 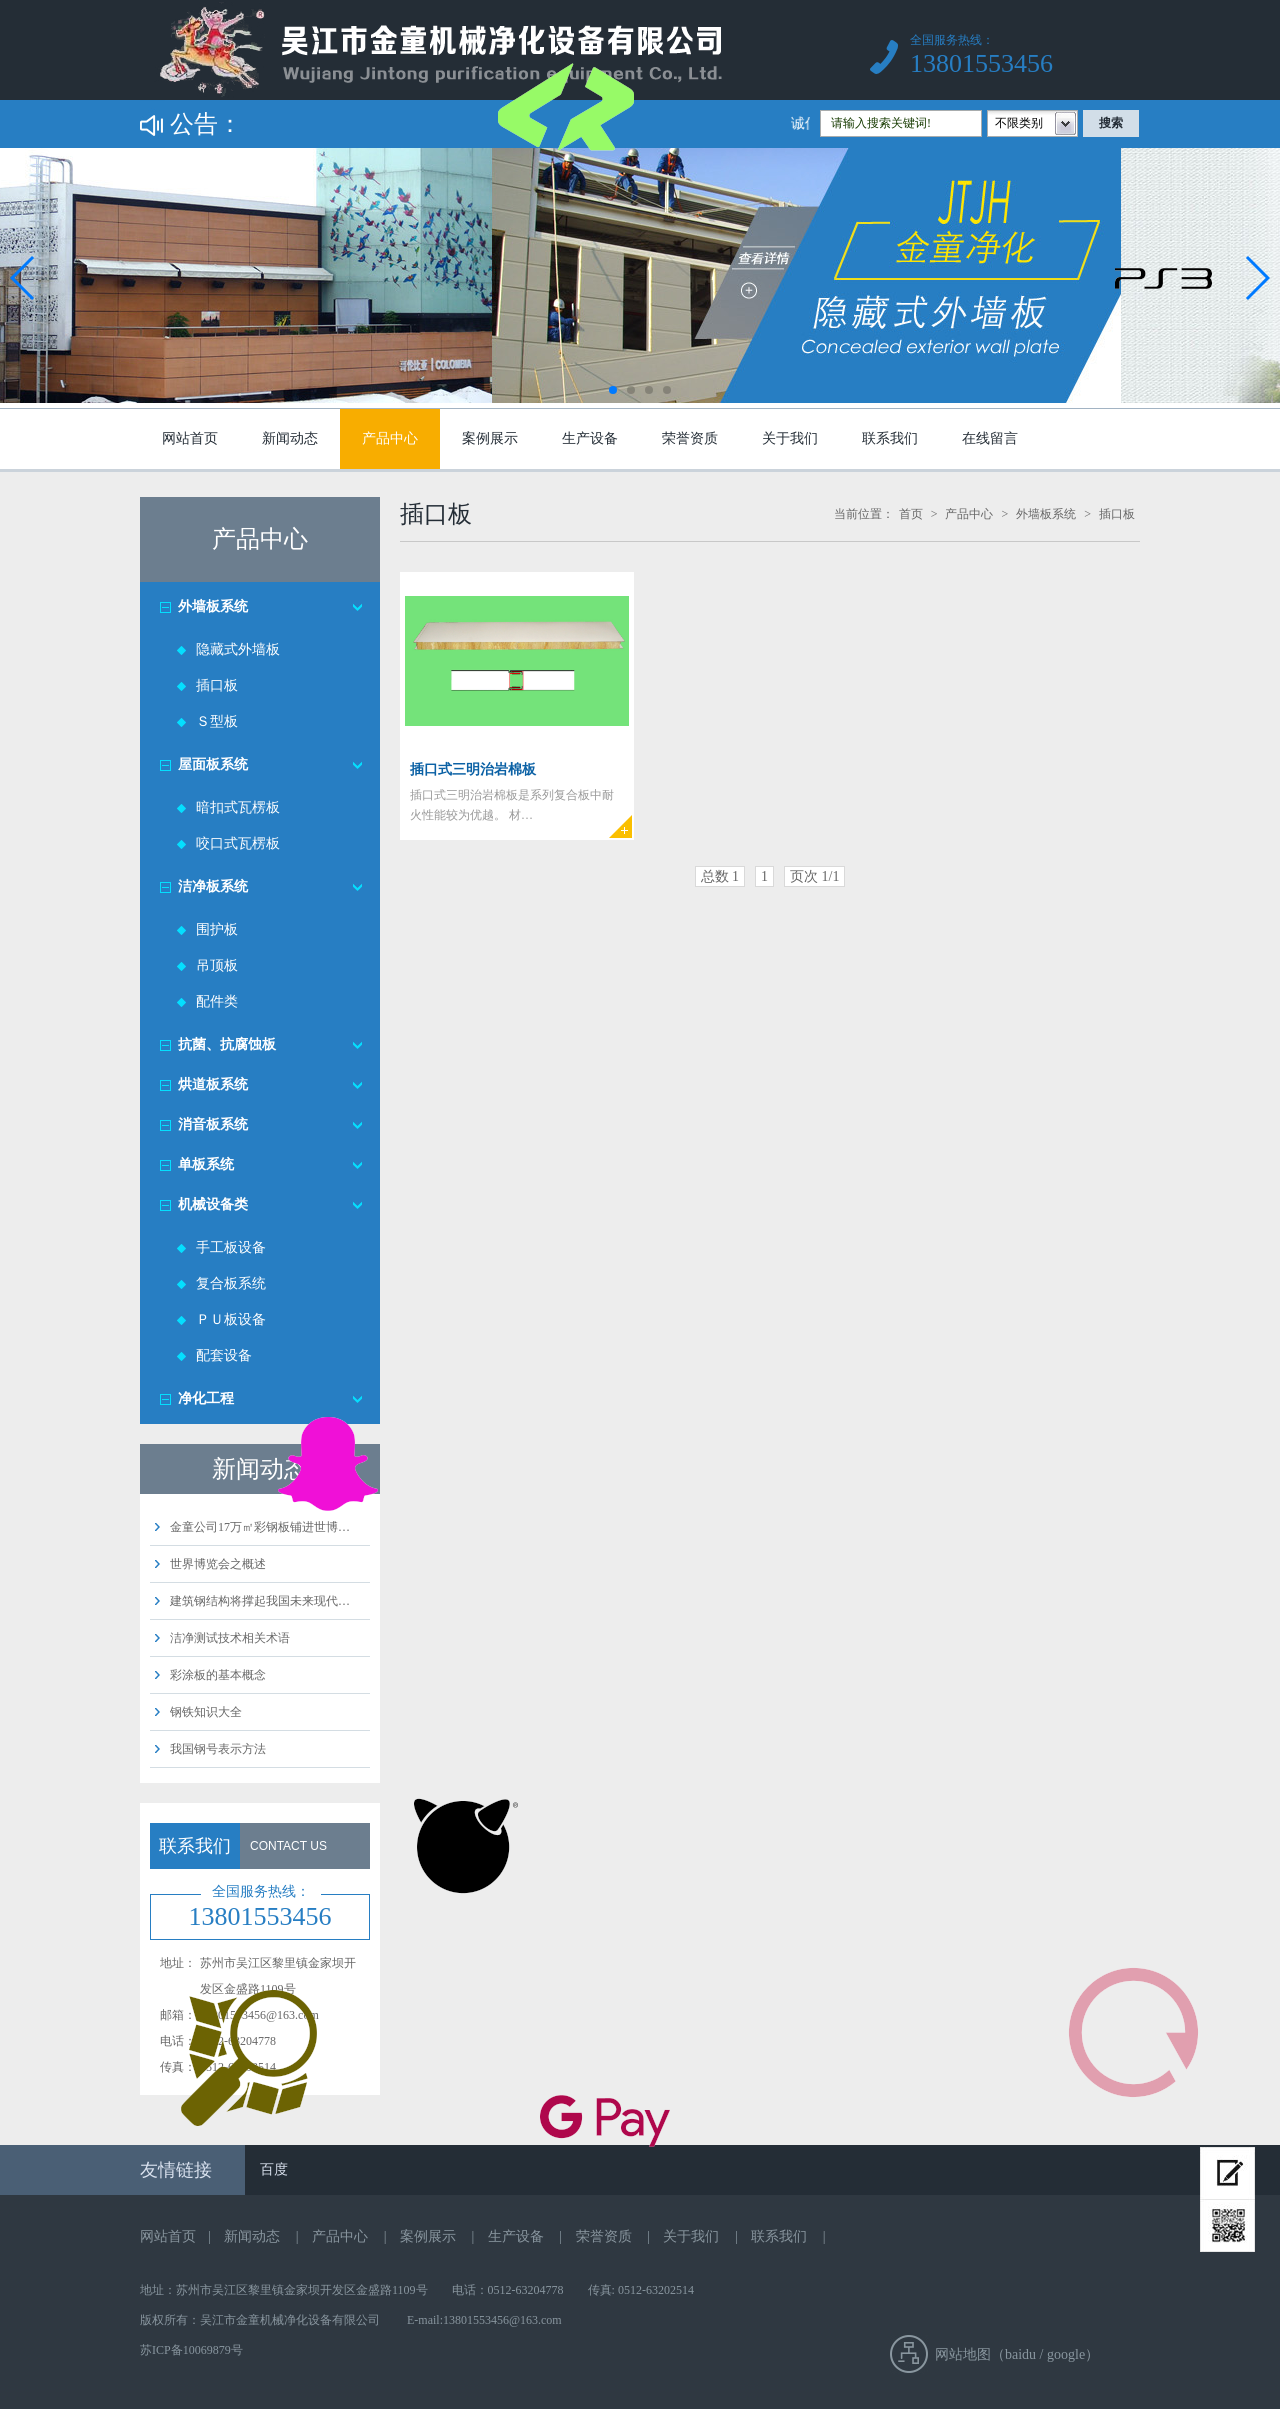 What do you see at coordinates (1163, 278) in the screenshot?
I see `PlayStation 3 brand logo` at bounding box center [1163, 278].